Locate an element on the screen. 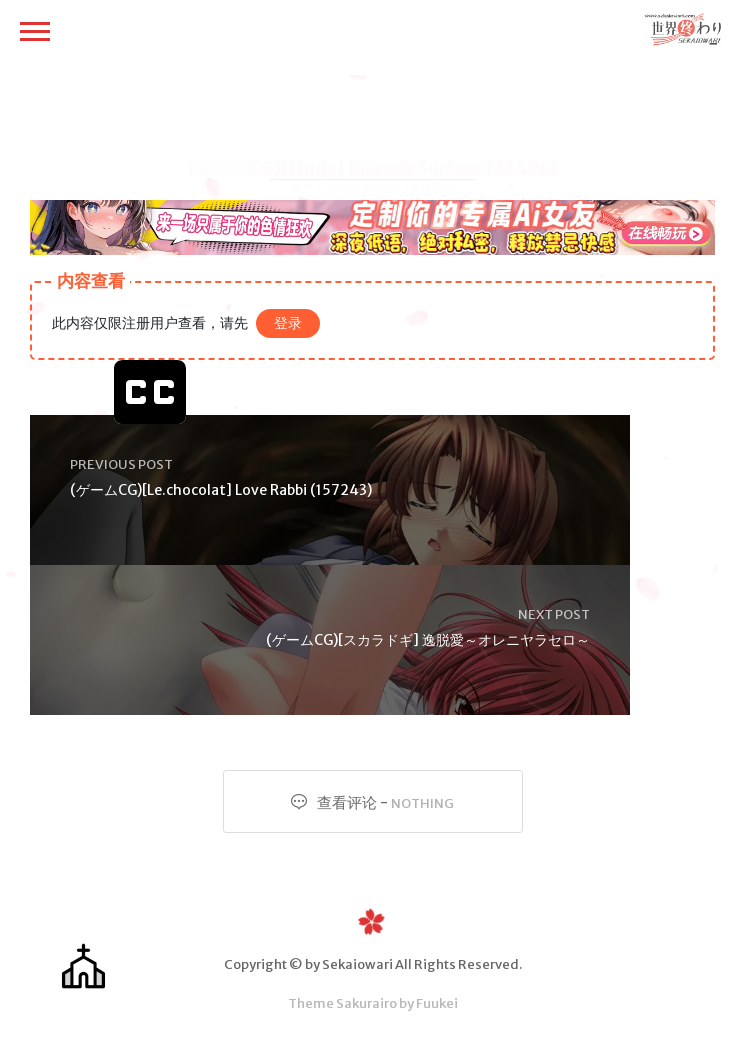 The width and height of the screenshot is (745, 1063). view nearby churches or places of worship is located at coordinates (83, 968).